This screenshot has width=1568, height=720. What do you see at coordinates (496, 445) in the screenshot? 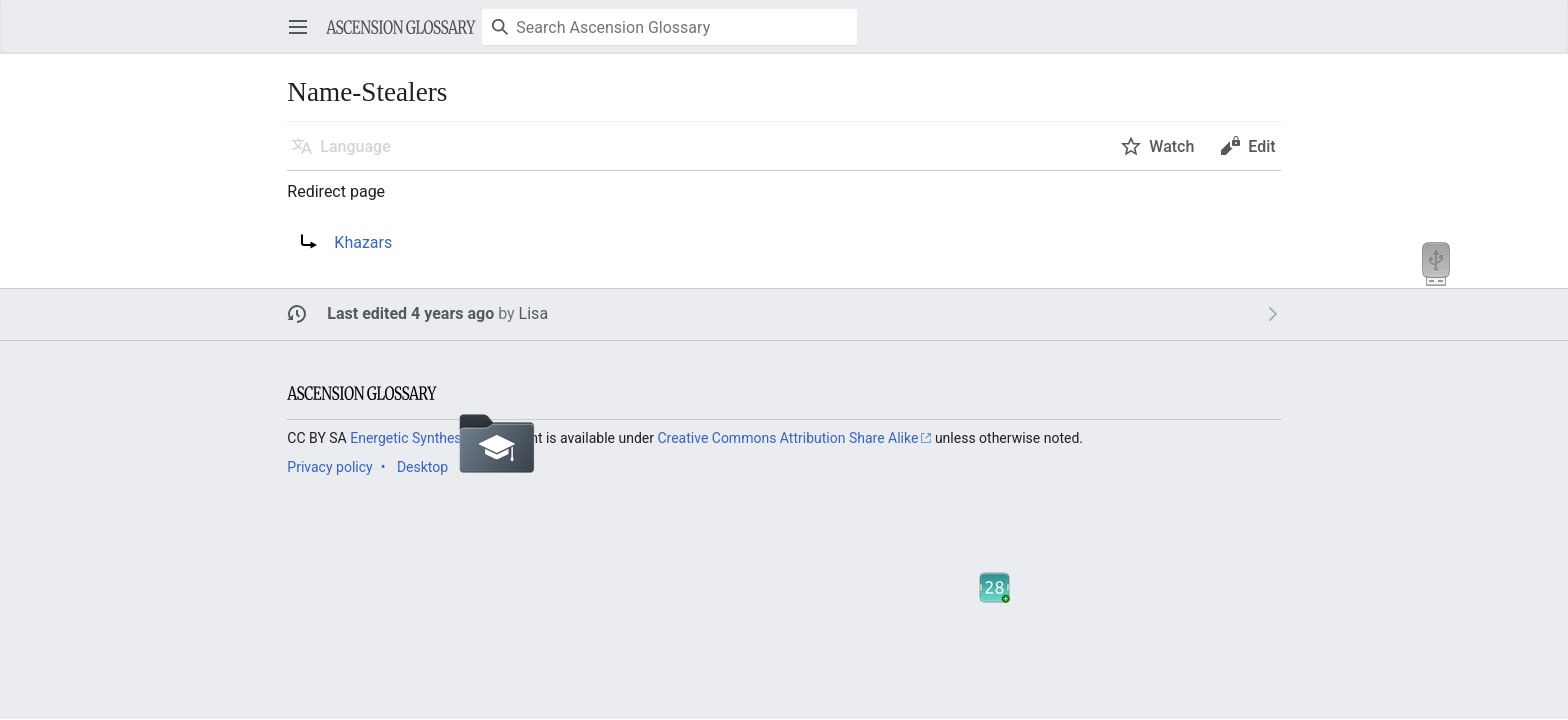
I see `open education or coursework folder` at bounding box center [496, 445].